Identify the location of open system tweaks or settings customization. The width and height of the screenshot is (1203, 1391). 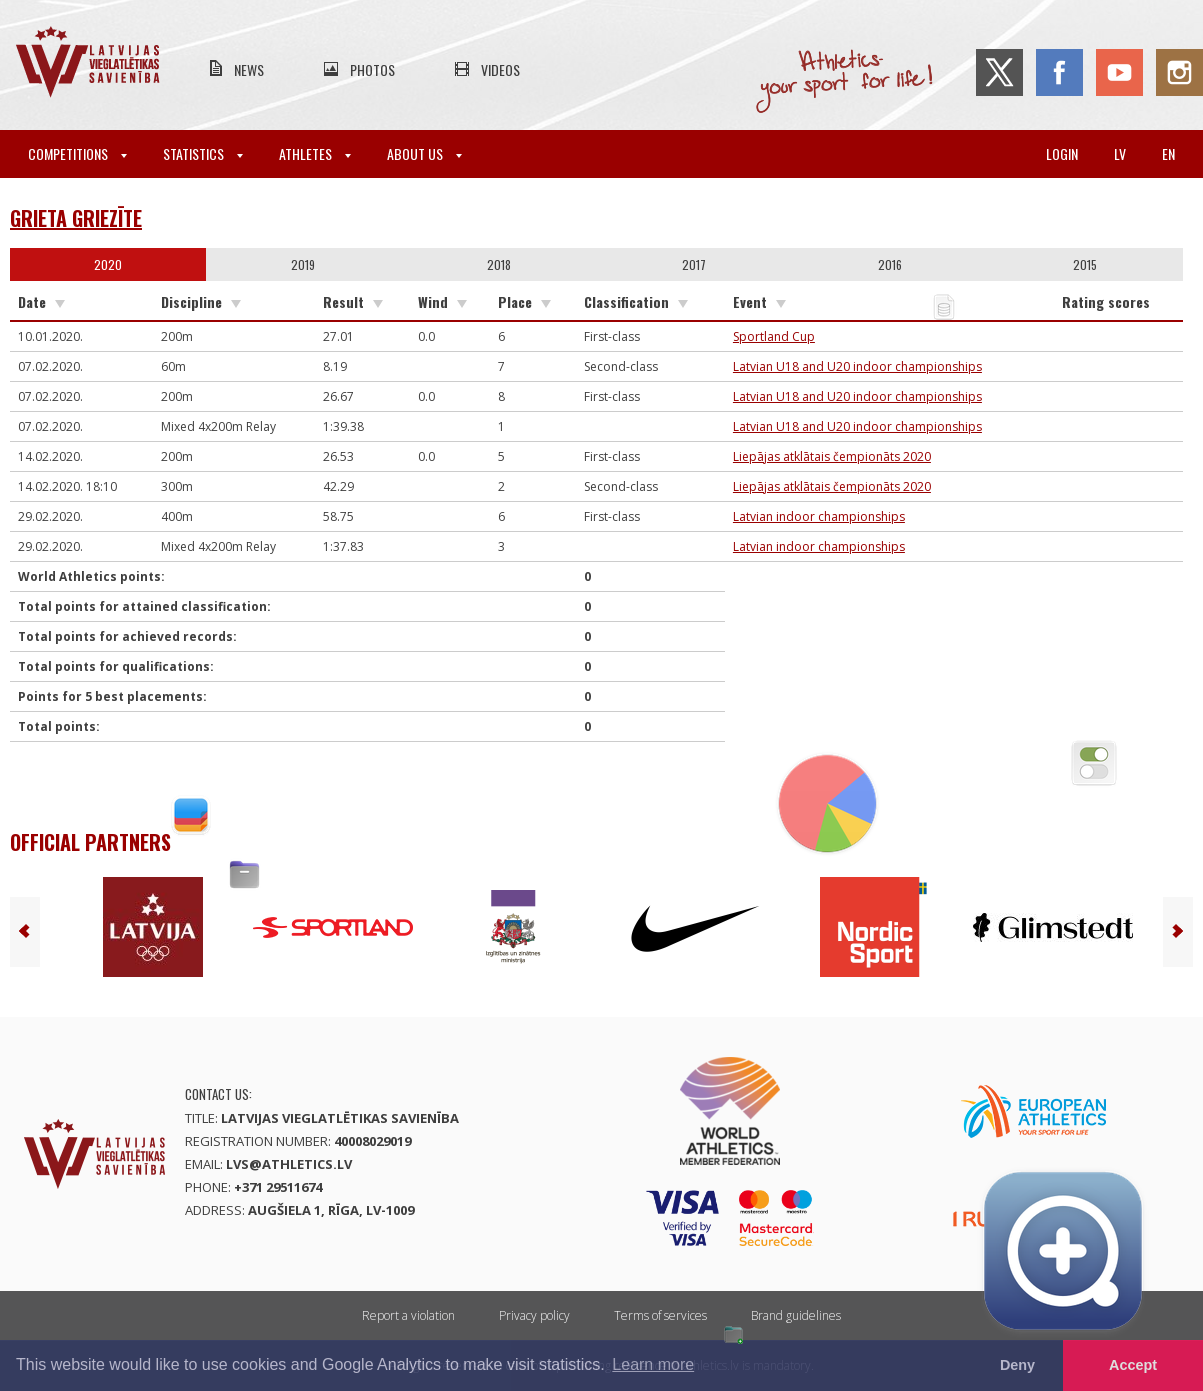
(1094, 763).